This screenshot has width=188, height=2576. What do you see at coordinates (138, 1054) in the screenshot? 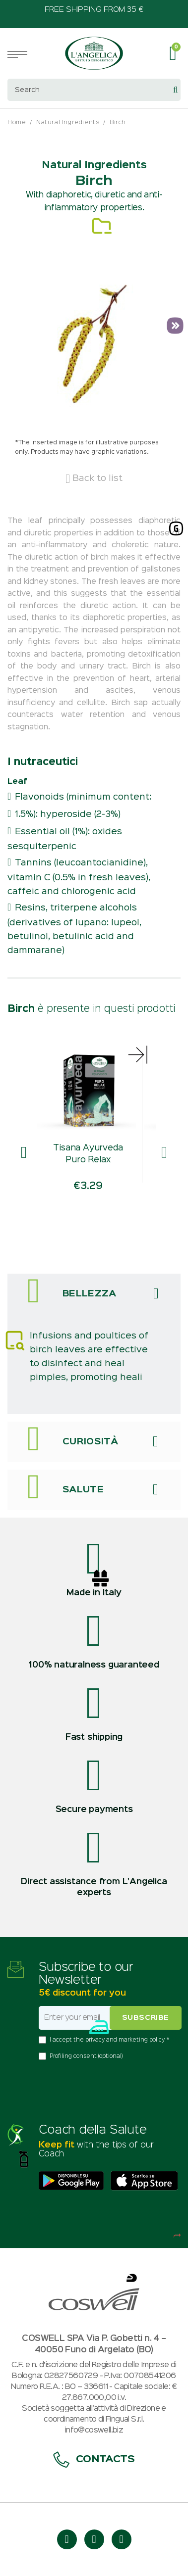
I see `go to end or last item` at bounding box center [138, 1054].